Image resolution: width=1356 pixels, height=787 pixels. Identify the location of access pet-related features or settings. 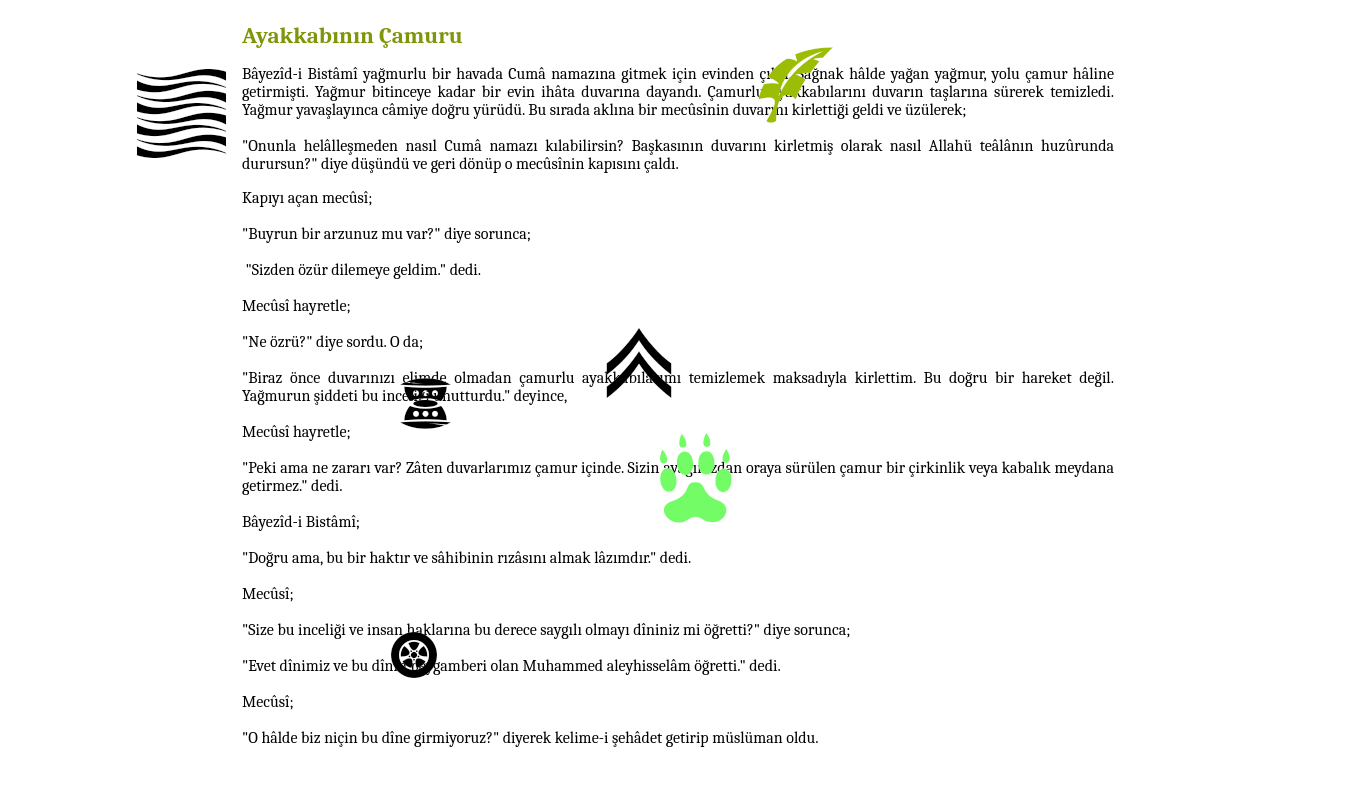
(694, 480).